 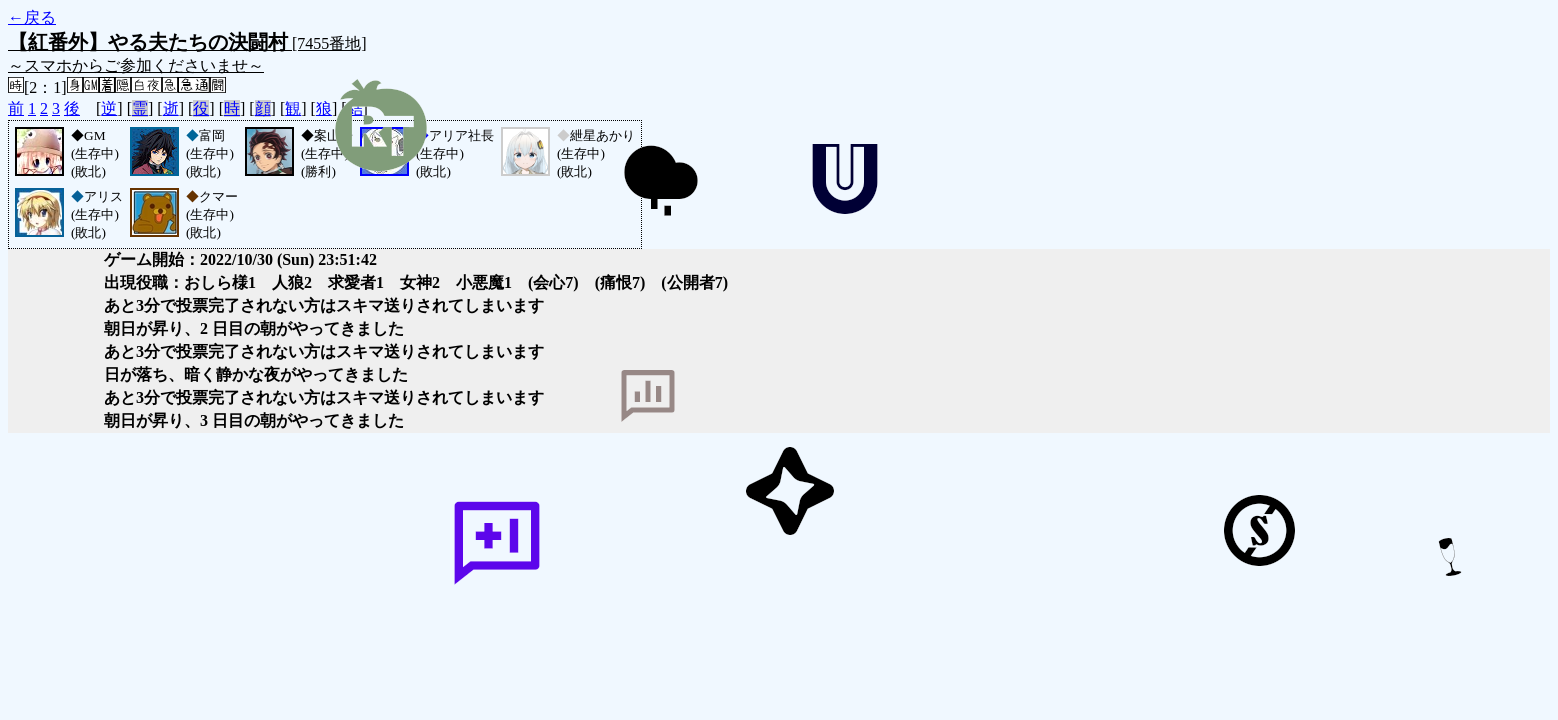 What do you see at coordinates (790, 491) in the screenshot?
I see `codemagic CI/CD platform logo` at bounding box center [790, 491].